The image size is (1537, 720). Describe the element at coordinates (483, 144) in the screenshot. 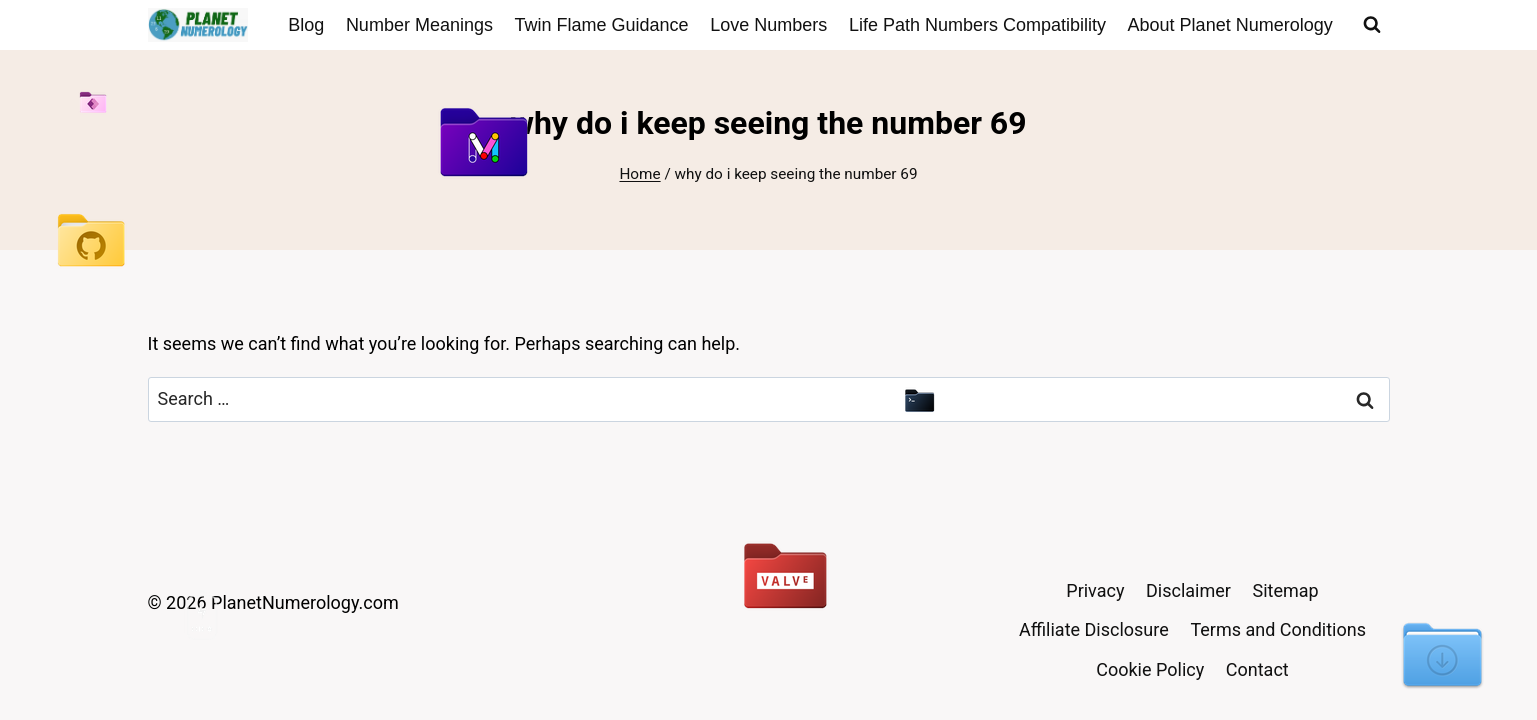

I see `open wondershare mockitt project files` at that location.